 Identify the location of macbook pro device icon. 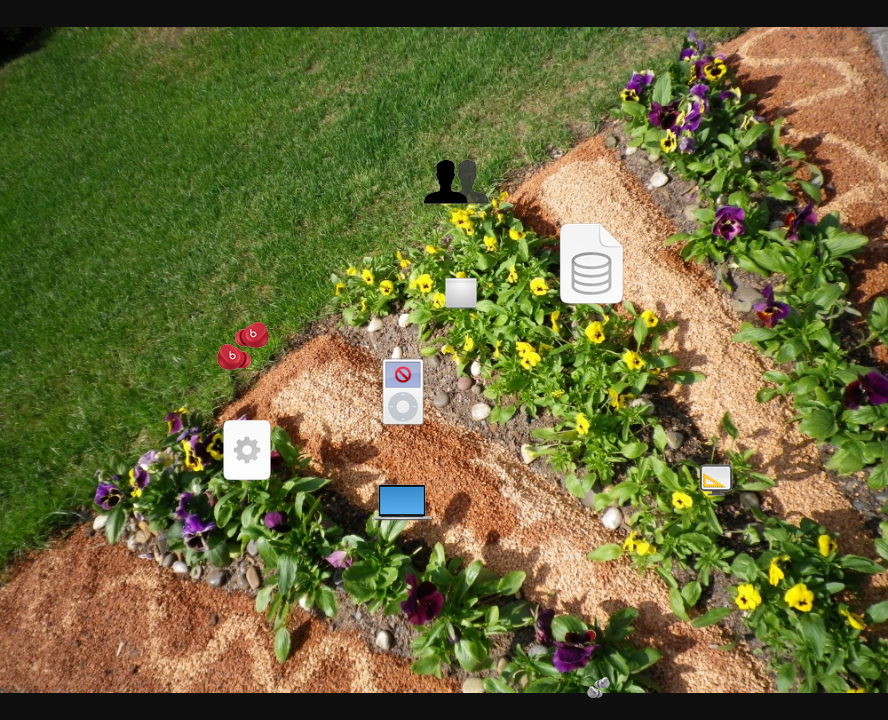
(402, 500).